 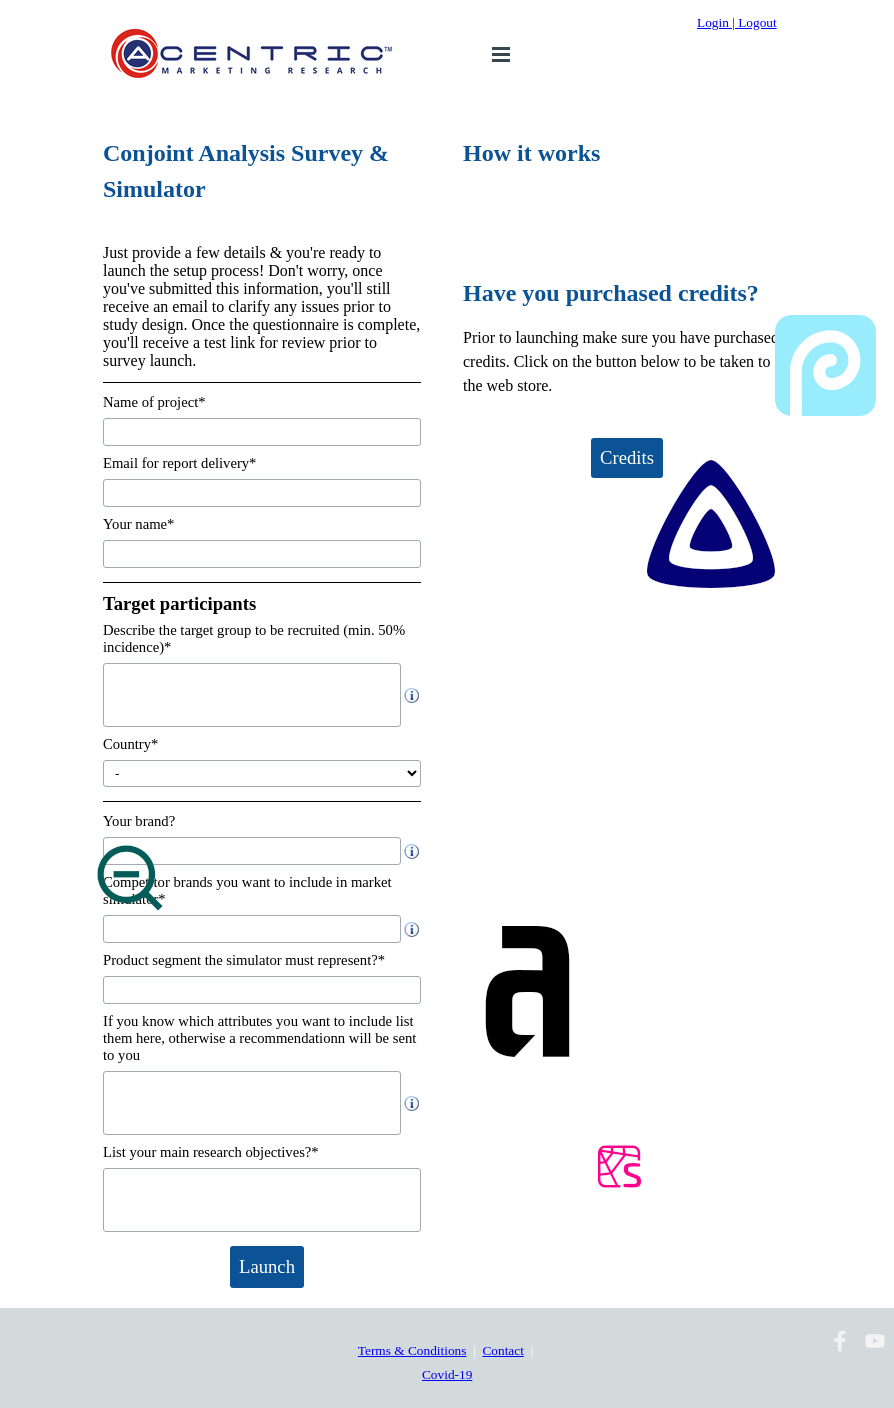 What do you see at coordinates (825, 365) in the screenshot?
I see `open Photopea image editor` at bounding box center [825, 365].